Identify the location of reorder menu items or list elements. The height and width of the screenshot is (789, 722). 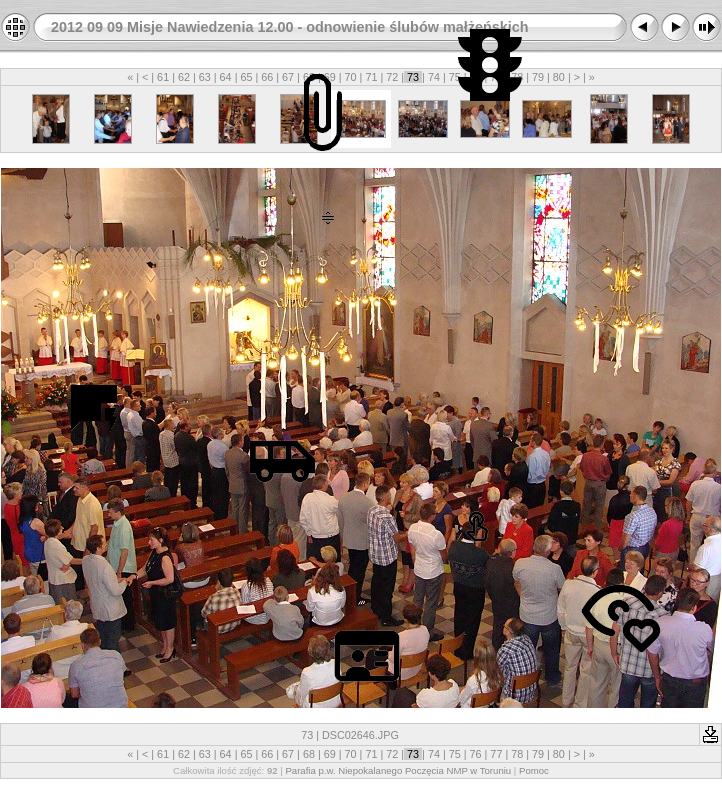
(328, 218).